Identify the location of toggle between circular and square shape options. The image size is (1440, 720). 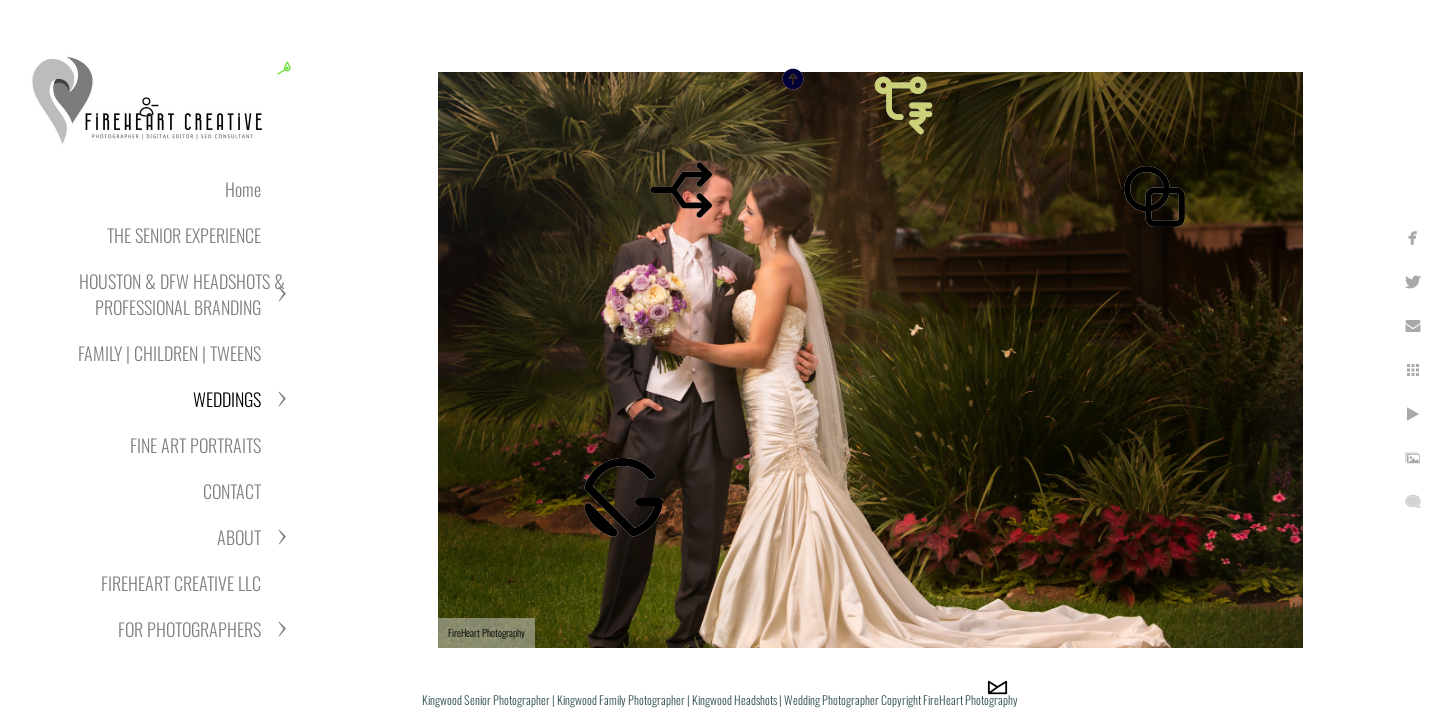
(1154, 196).